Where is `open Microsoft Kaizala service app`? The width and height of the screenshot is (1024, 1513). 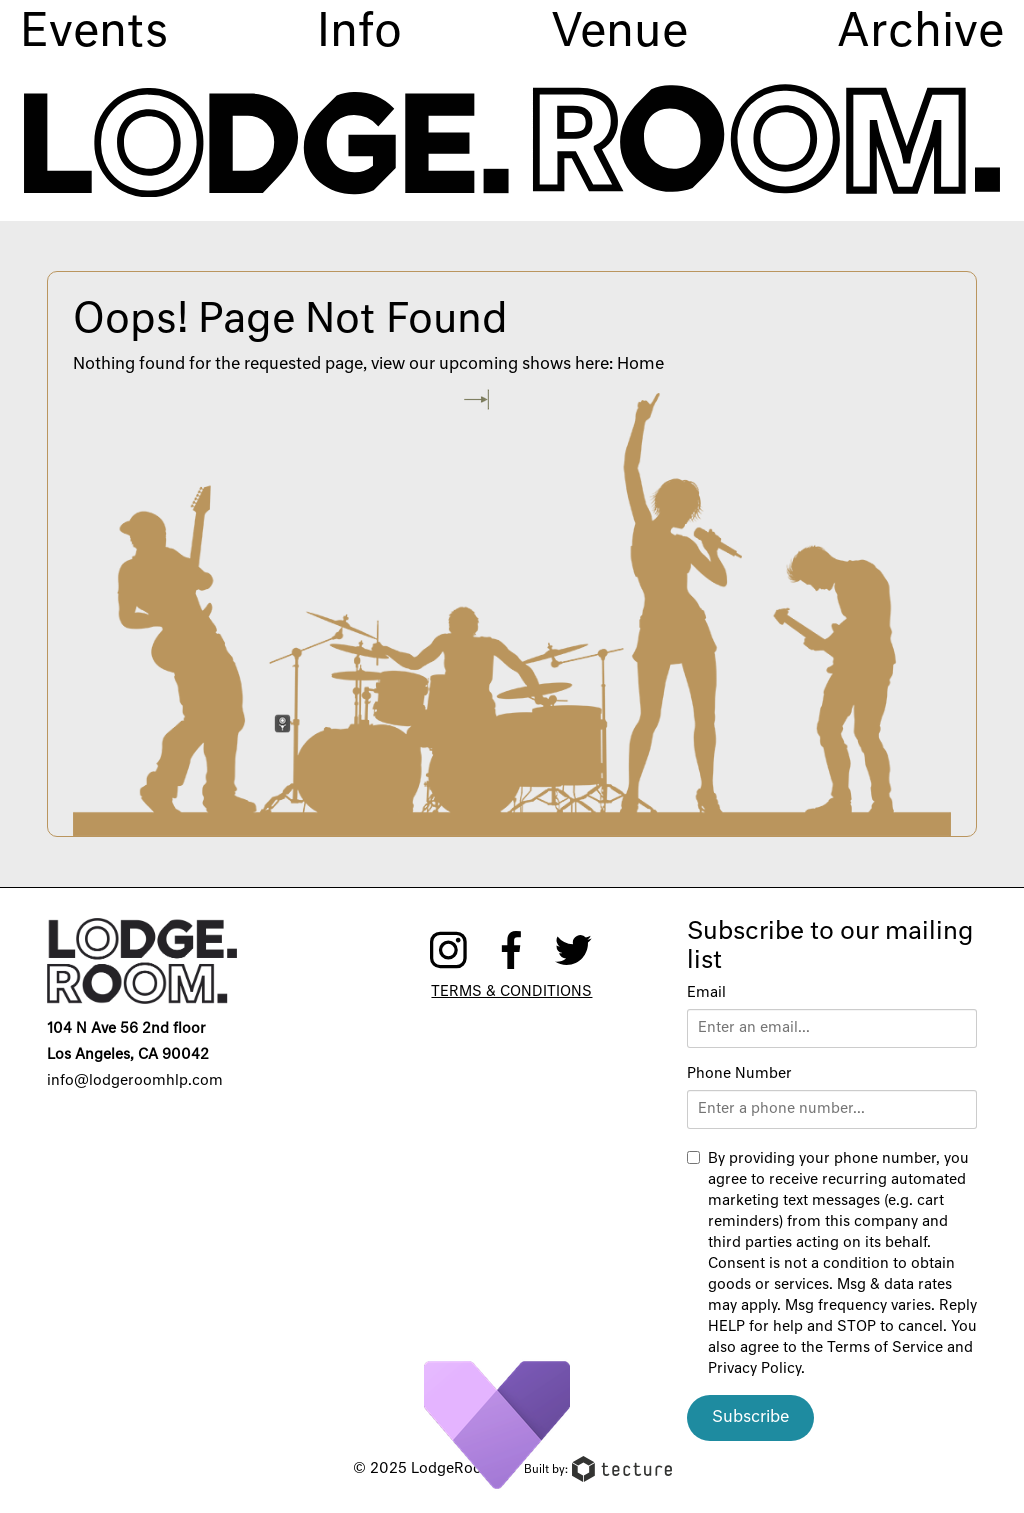
open Microsoft Kaizala service app is located at coordinates (497, 1425).